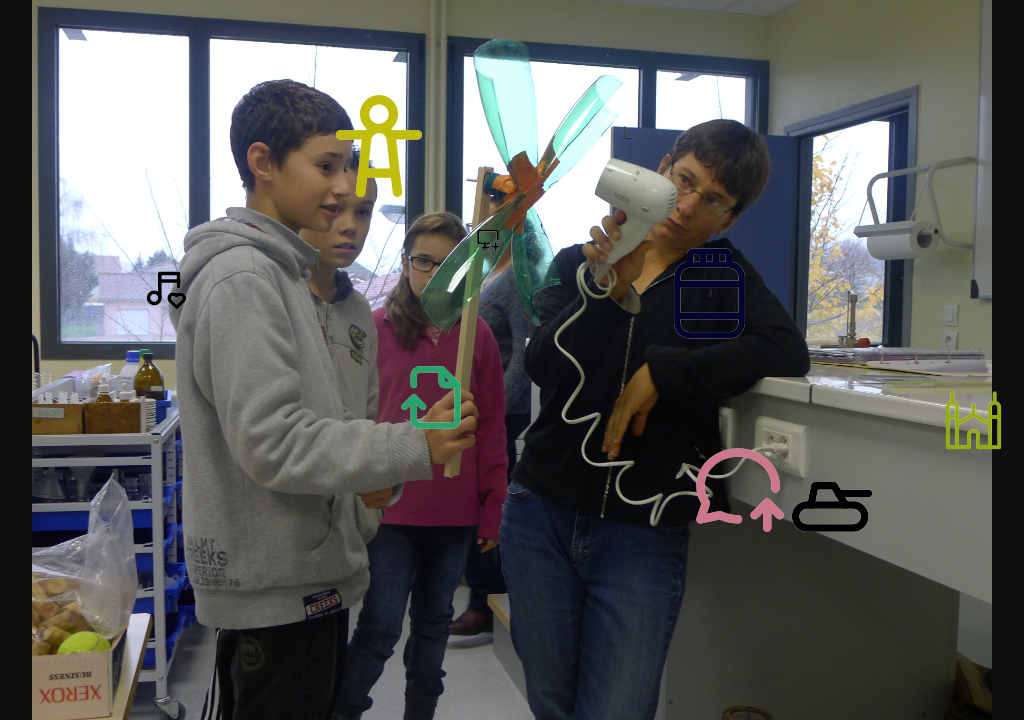 Image resolution: width=1024 pixels, height=720 pixels. What do you see at coordinates (379, 146) in the screenshot?
I see `access accessibility settings` at bounding box center [379, 146].